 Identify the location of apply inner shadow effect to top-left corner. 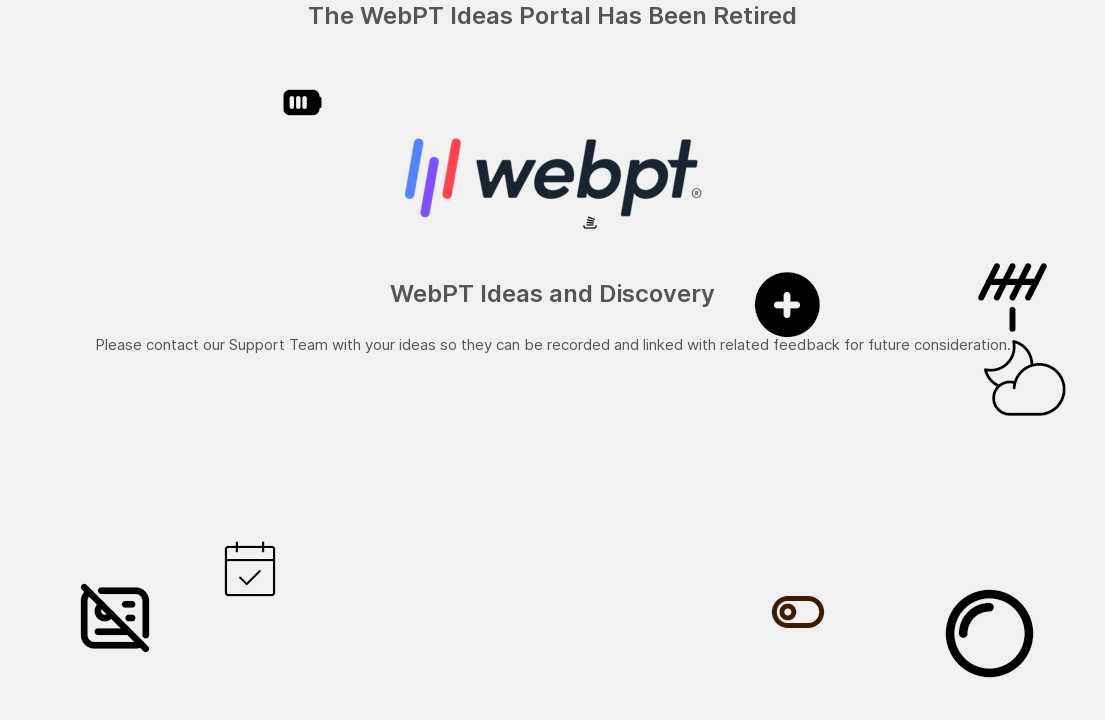
(989, 633).